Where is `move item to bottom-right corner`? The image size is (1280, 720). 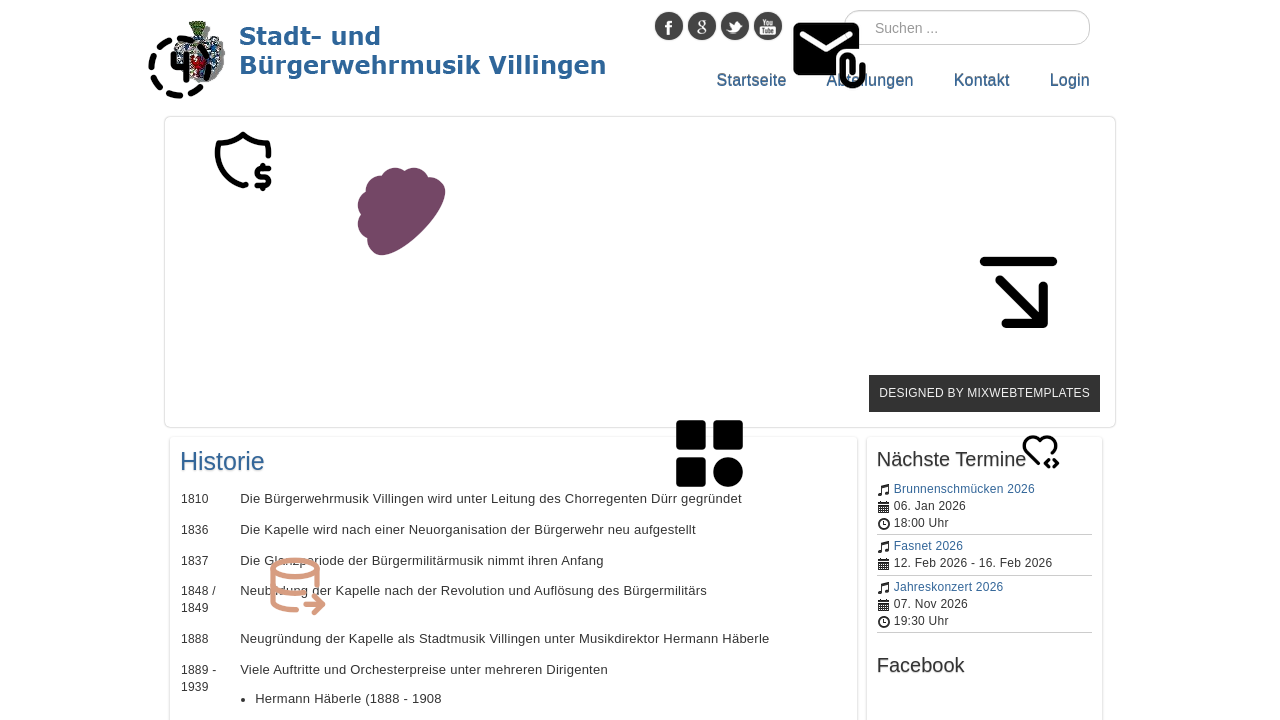
move item to bottom-right corner is located at coordinates (1018, 295).